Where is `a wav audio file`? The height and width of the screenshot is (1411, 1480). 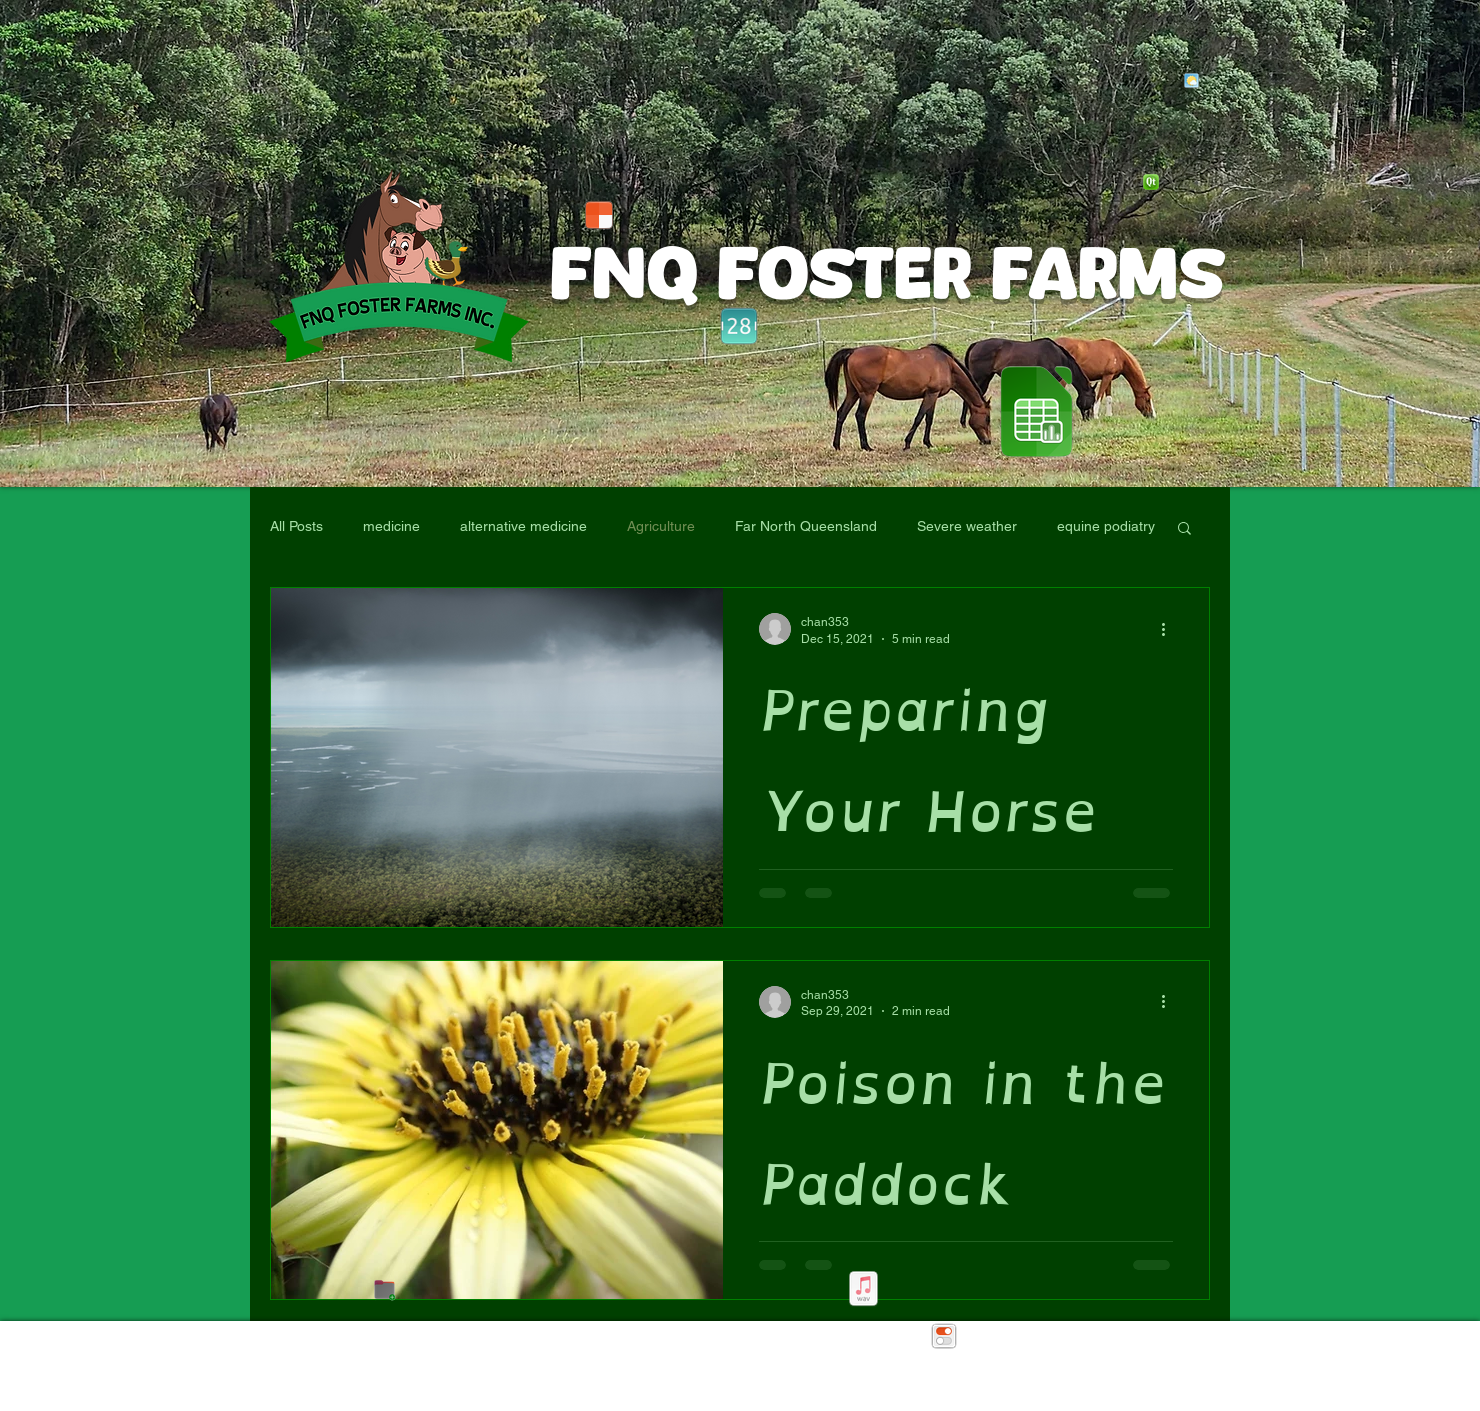 a wav audio file is located at coordinates (863, 1288).